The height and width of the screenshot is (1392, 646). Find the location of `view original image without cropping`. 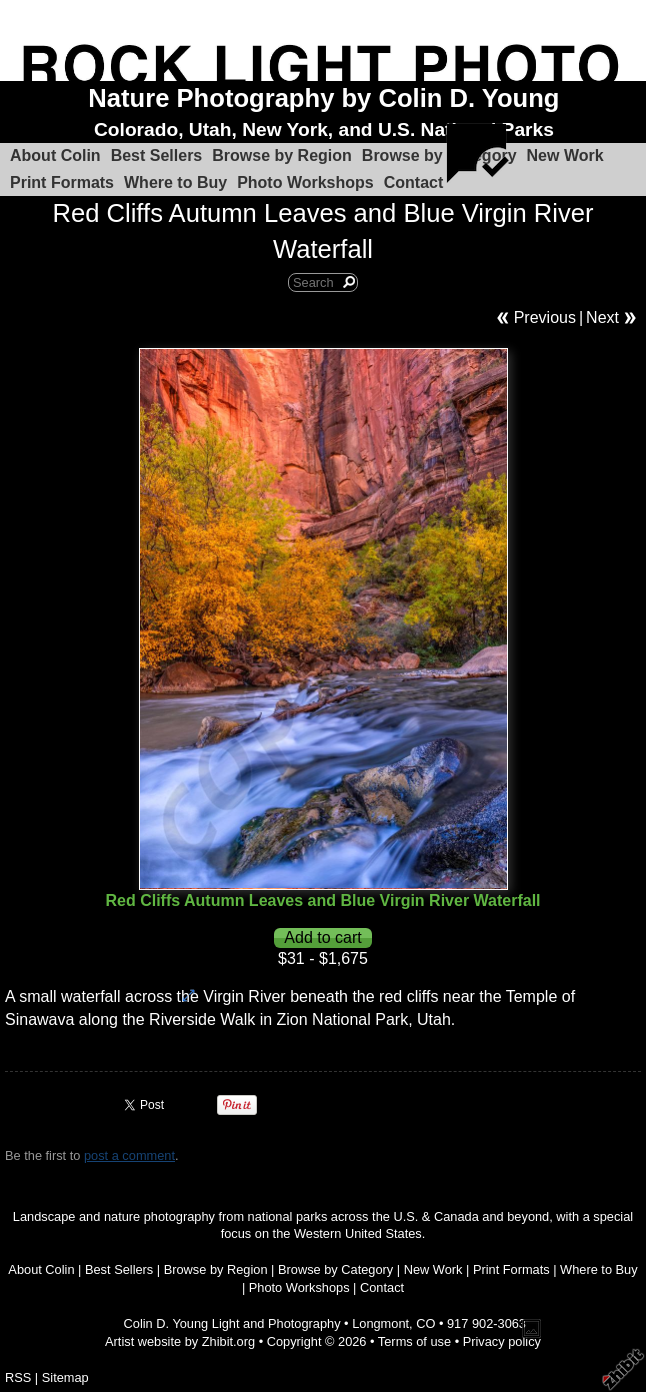

view original image without cropping is located at coordinates (531, 1328).